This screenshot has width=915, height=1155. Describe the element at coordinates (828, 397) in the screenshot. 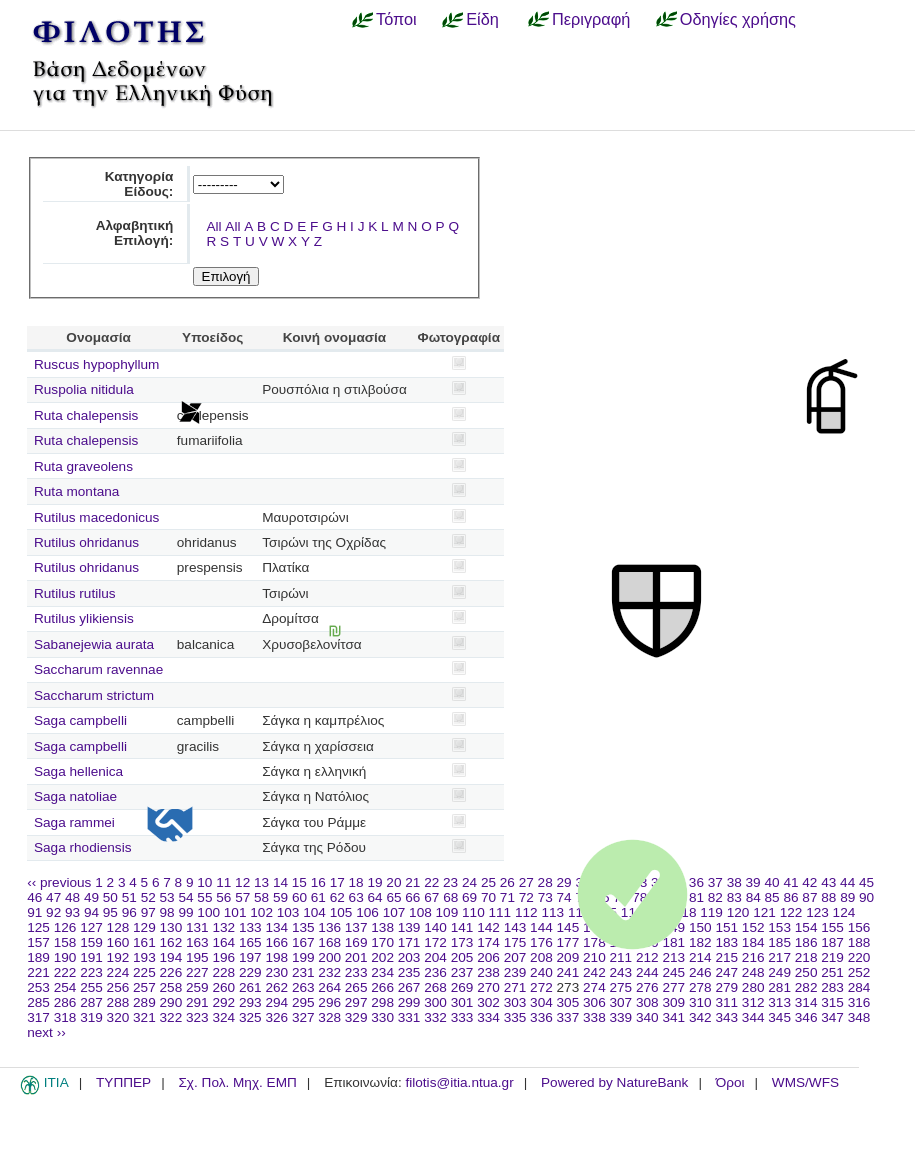

I see `access fire safety information` at that location.